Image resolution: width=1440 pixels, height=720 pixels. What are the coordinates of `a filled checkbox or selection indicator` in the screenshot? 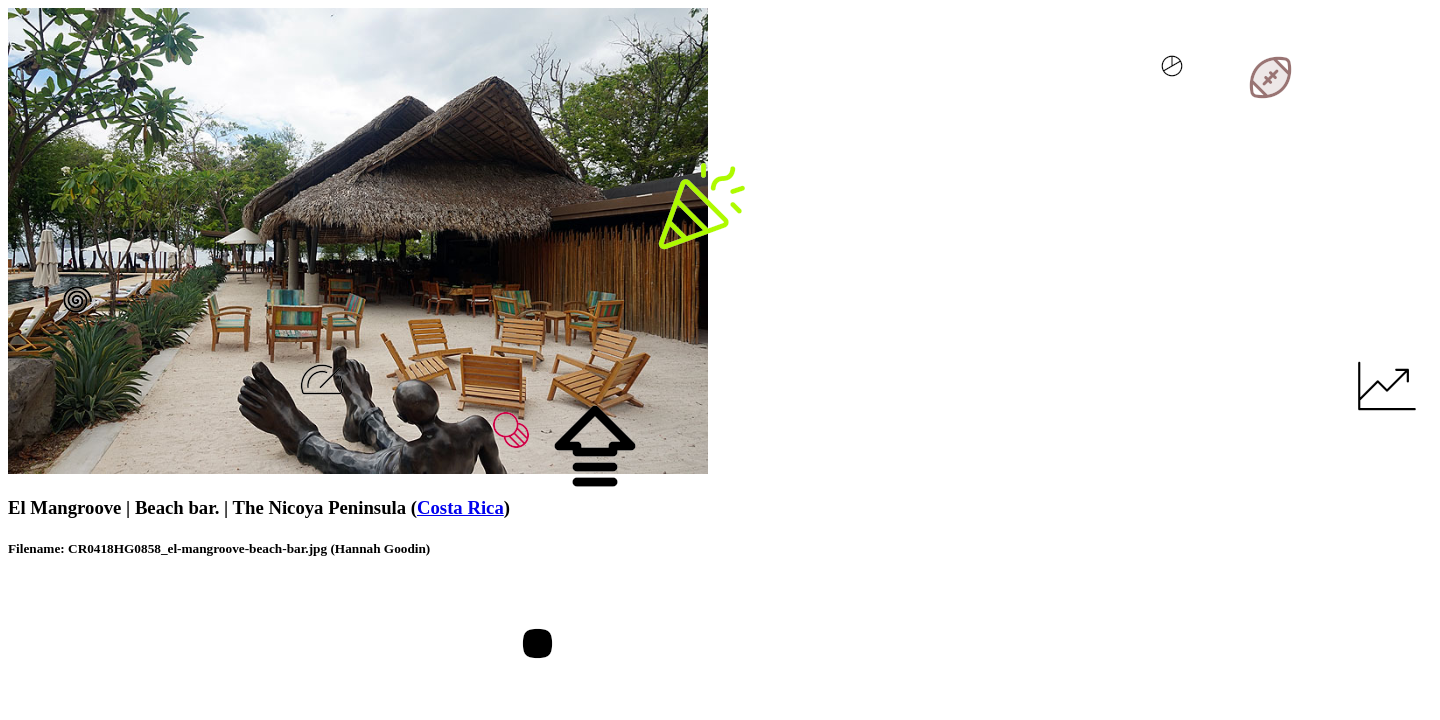 It's located at (537, 643).